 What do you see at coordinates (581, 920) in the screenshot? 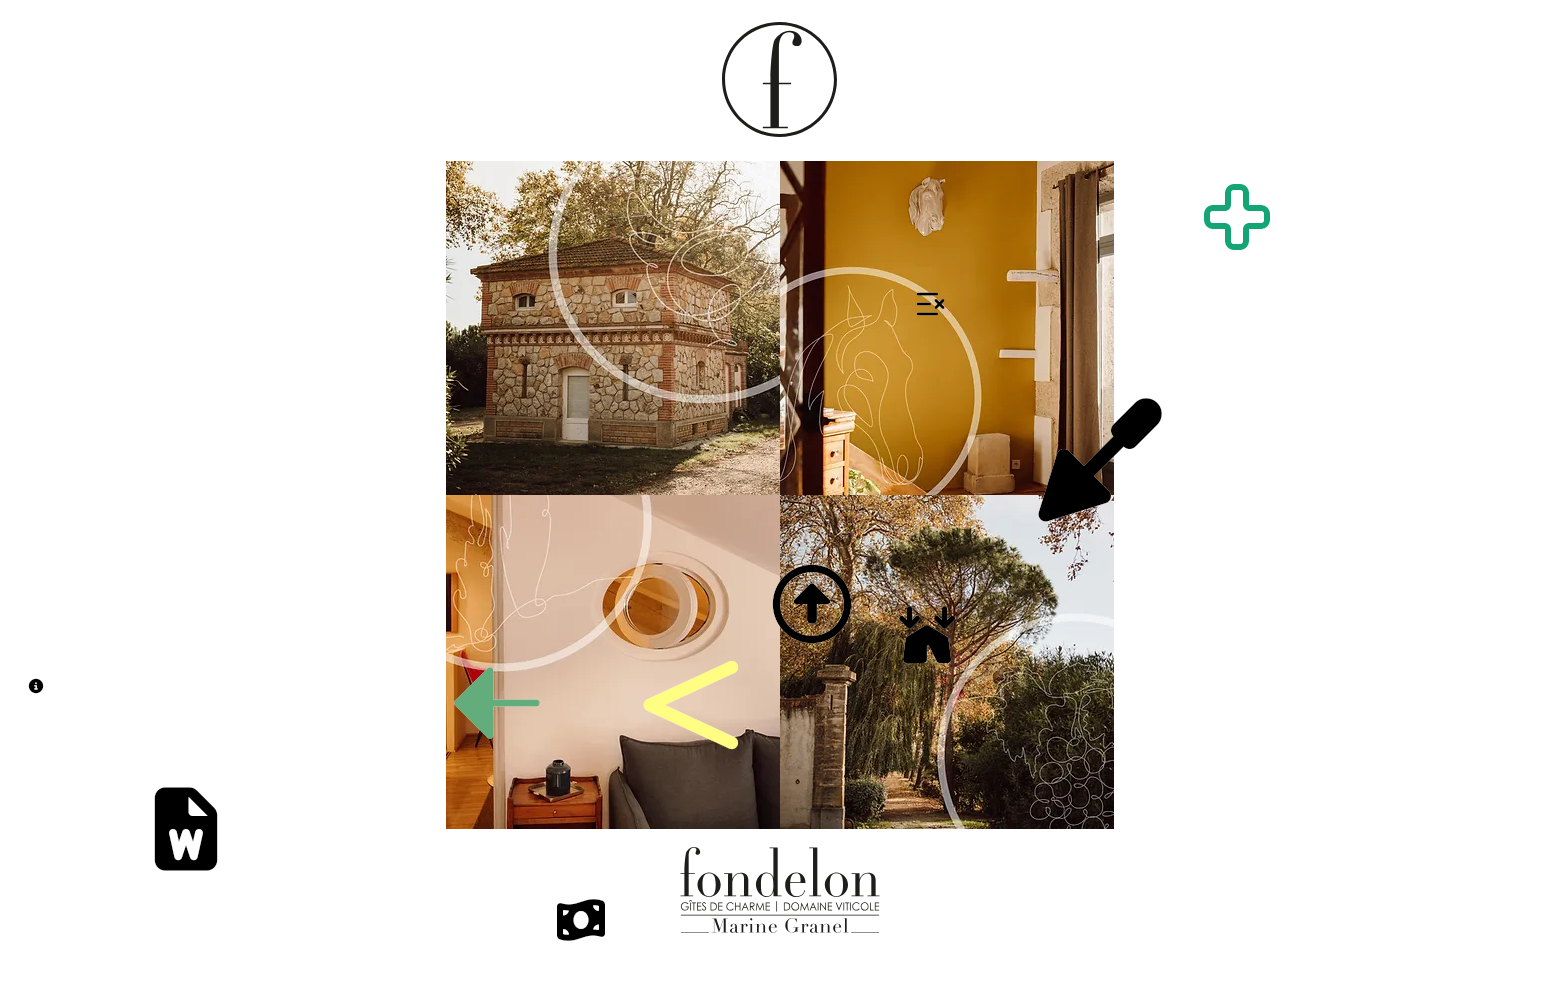
I see `view payment or billing information` at bounding box center [581, 920].